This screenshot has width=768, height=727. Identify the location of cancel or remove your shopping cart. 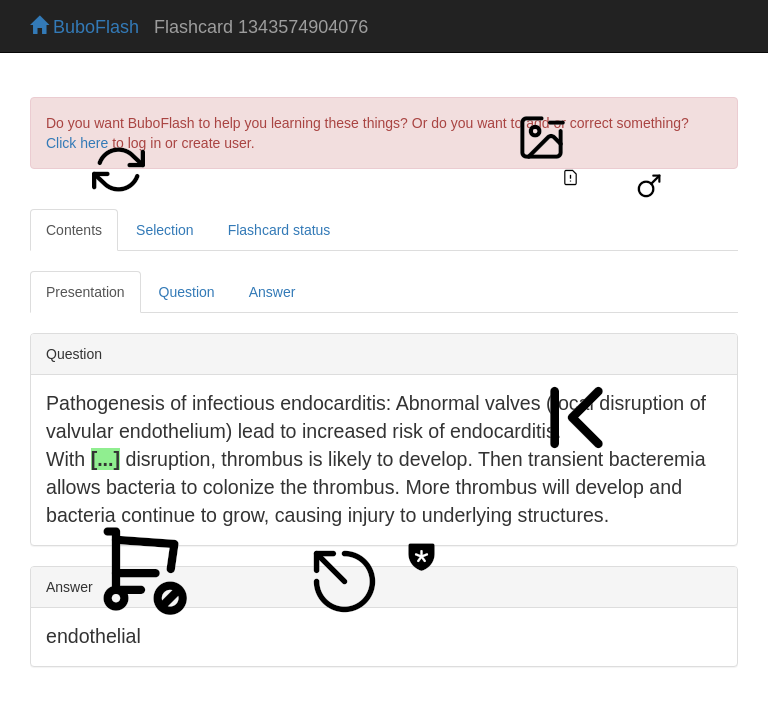
(141, 569).